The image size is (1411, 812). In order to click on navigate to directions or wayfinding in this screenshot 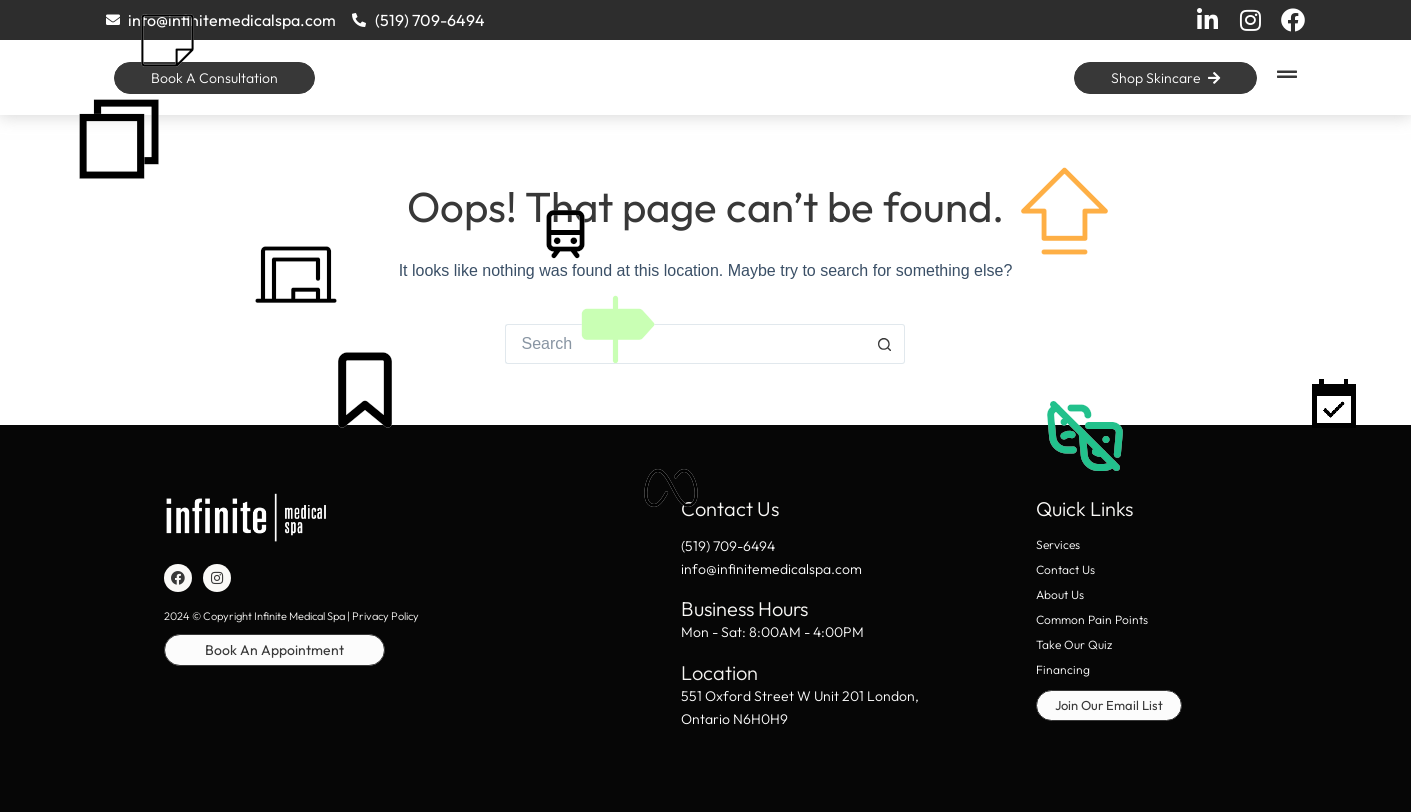, I will do `click(615, 329)`.